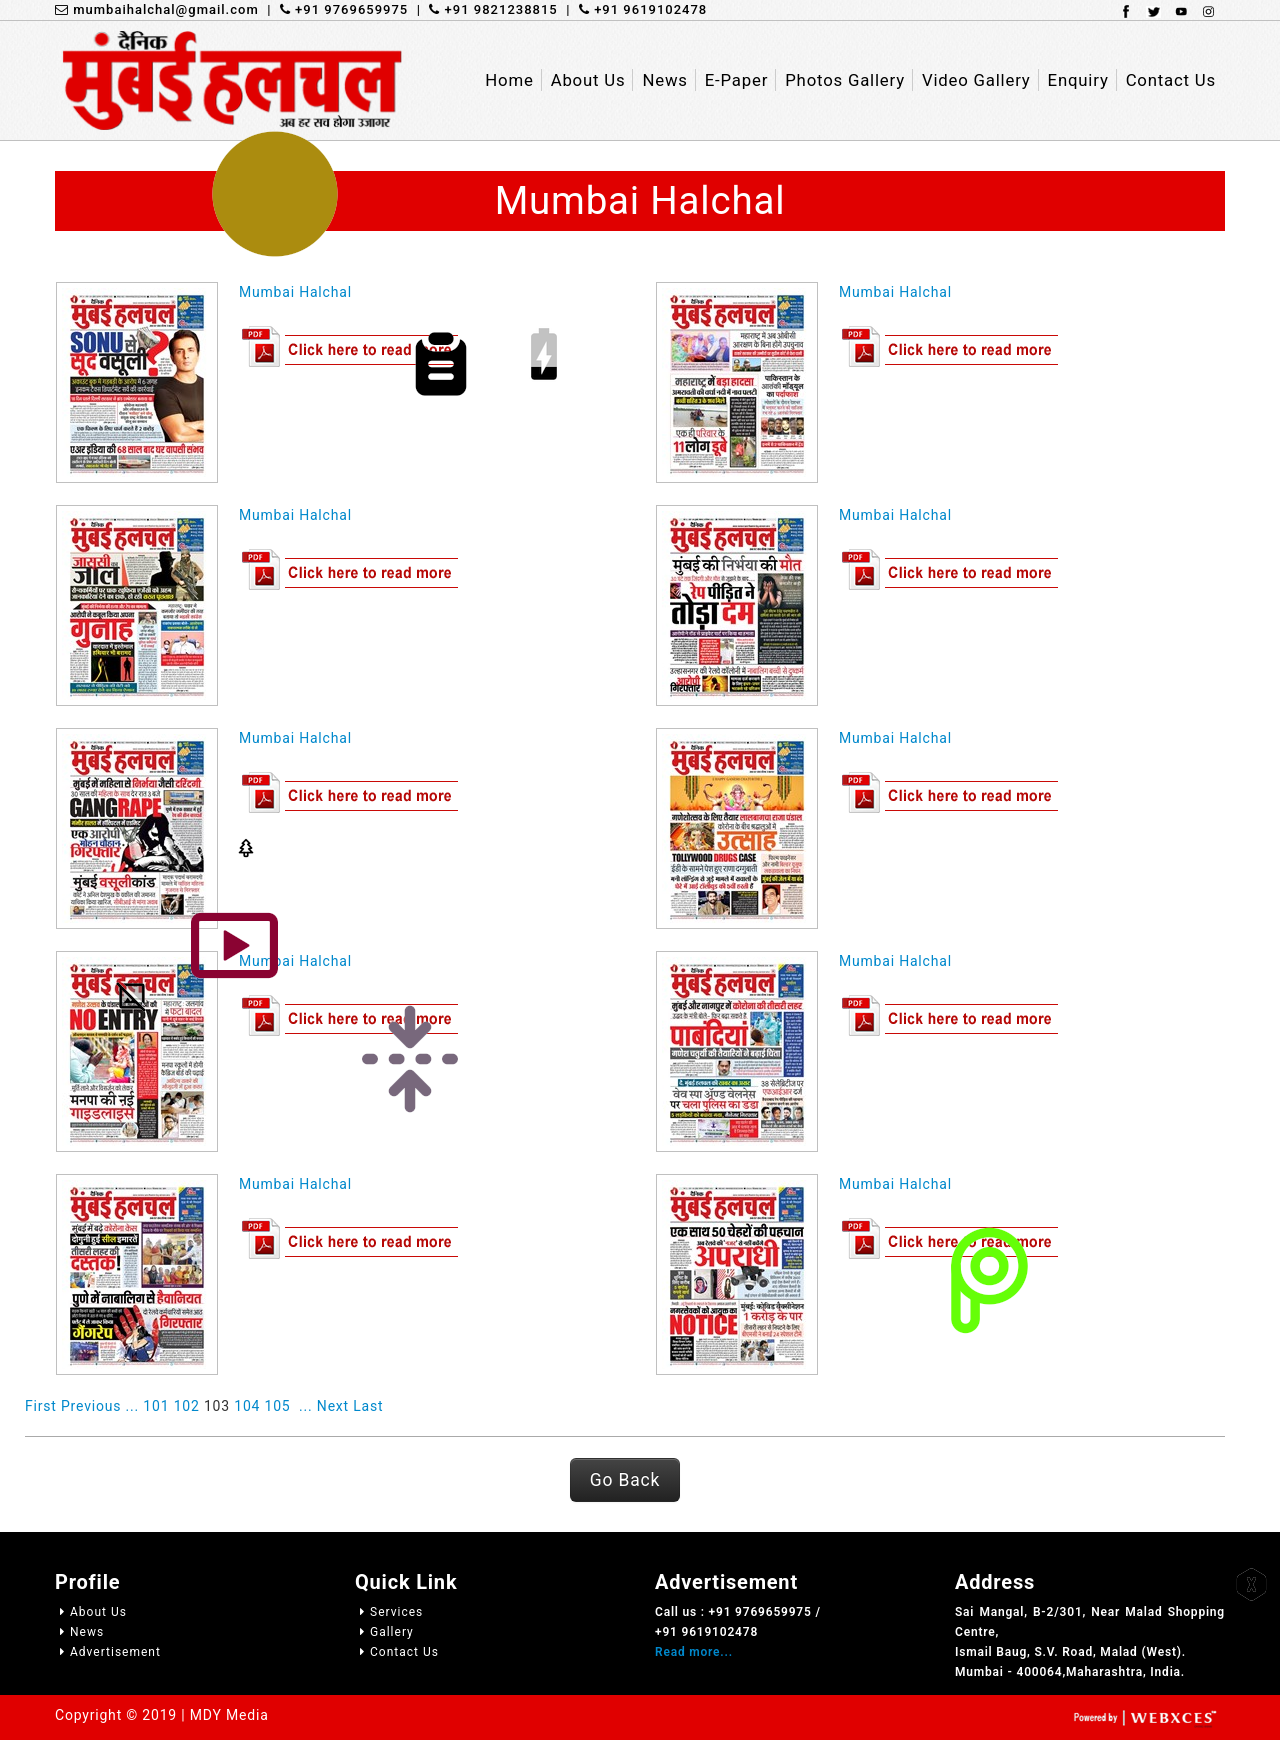 This screenshot has height=1760, width=1280. I want to click on view clipboard contents, so click(441, 364).